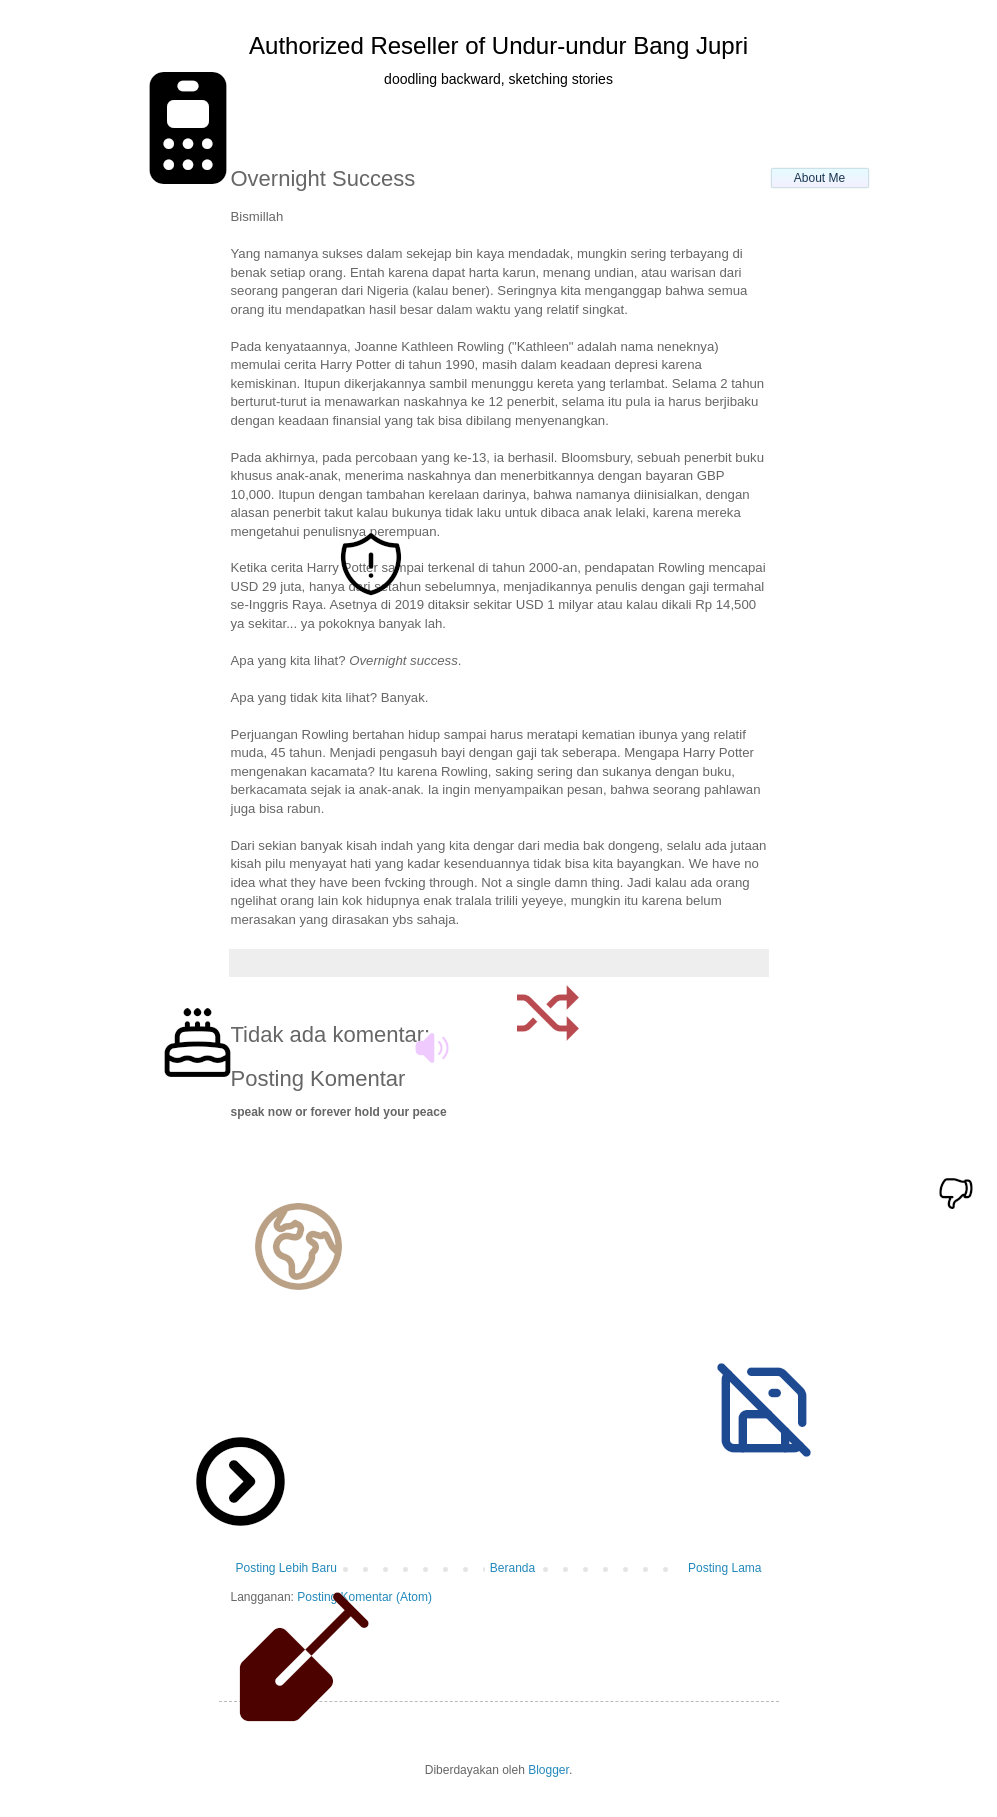 Image resolution: width=997 pixels, height=1817 pixels. I want to click on switch to international or regional settings, so click(298, 1246).